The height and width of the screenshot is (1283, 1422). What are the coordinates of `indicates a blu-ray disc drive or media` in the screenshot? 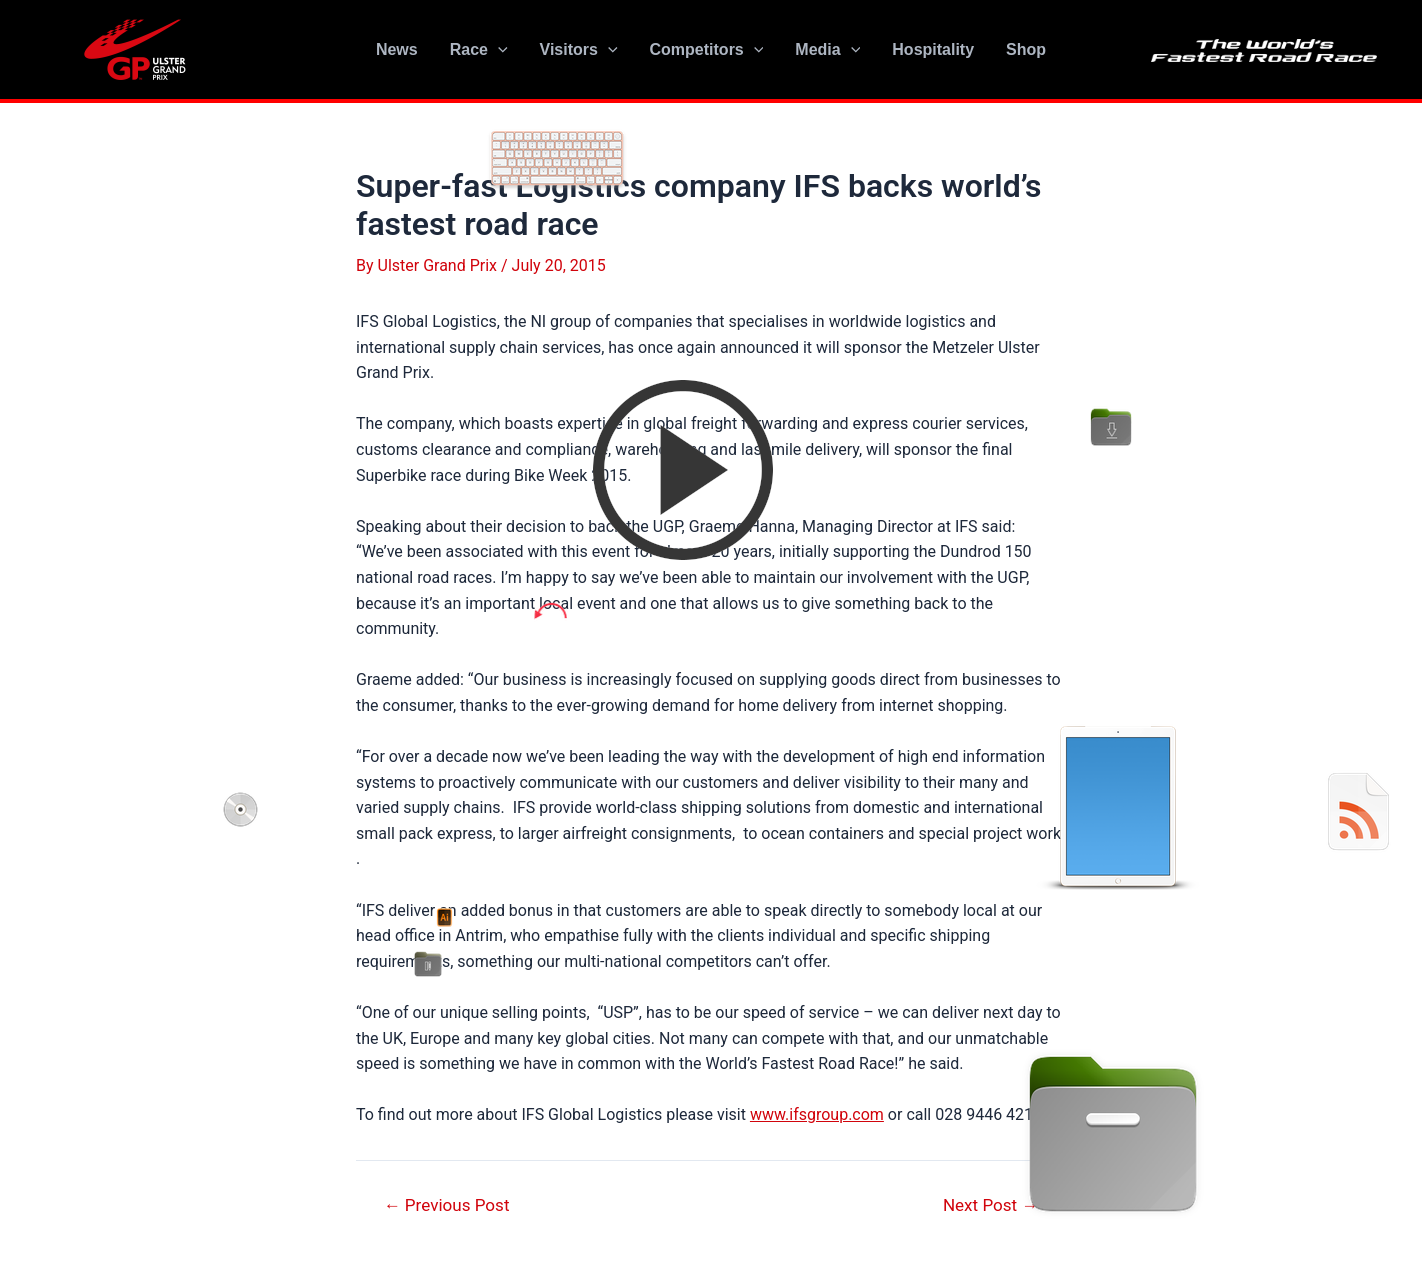 It's located at (240, 809).